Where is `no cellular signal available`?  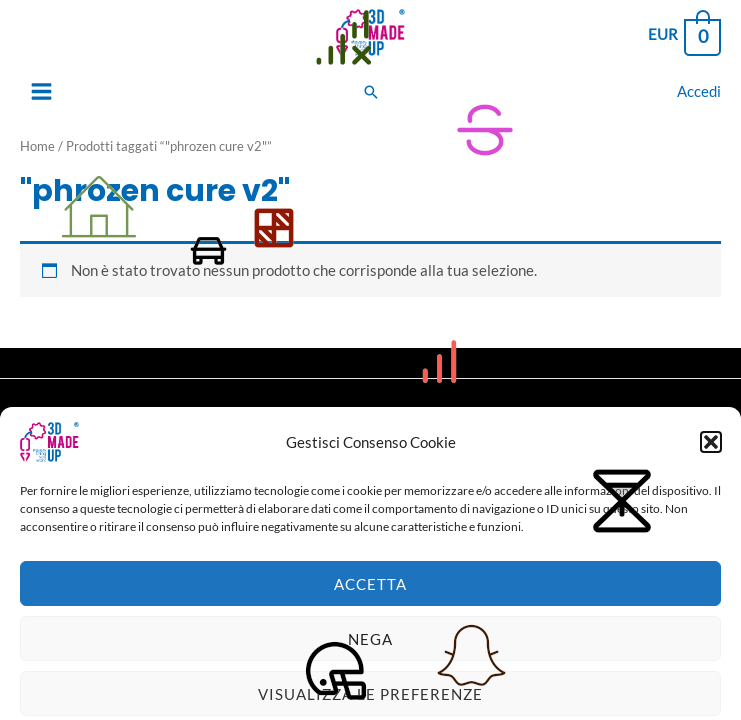
no cellular signal available is located at coordinates (345, 41).